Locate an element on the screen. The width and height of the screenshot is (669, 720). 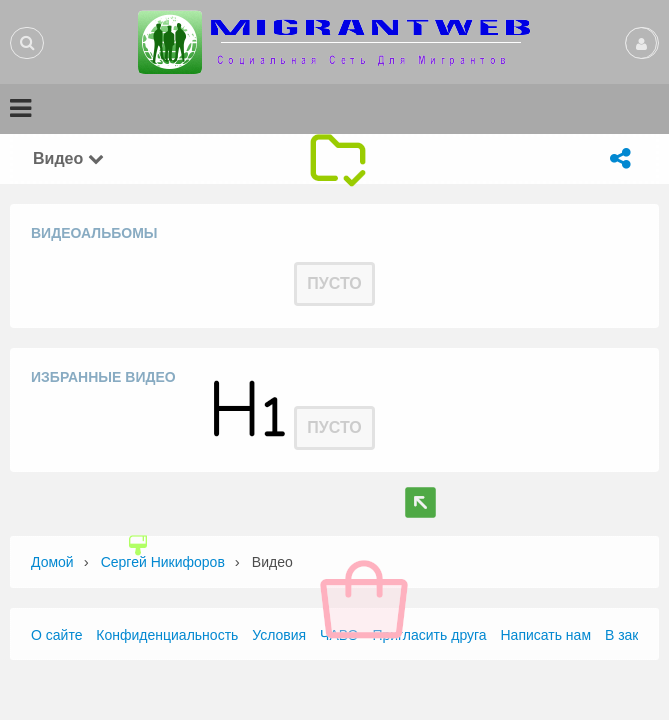
view your shopping bag is located at coordinates (364, 604).